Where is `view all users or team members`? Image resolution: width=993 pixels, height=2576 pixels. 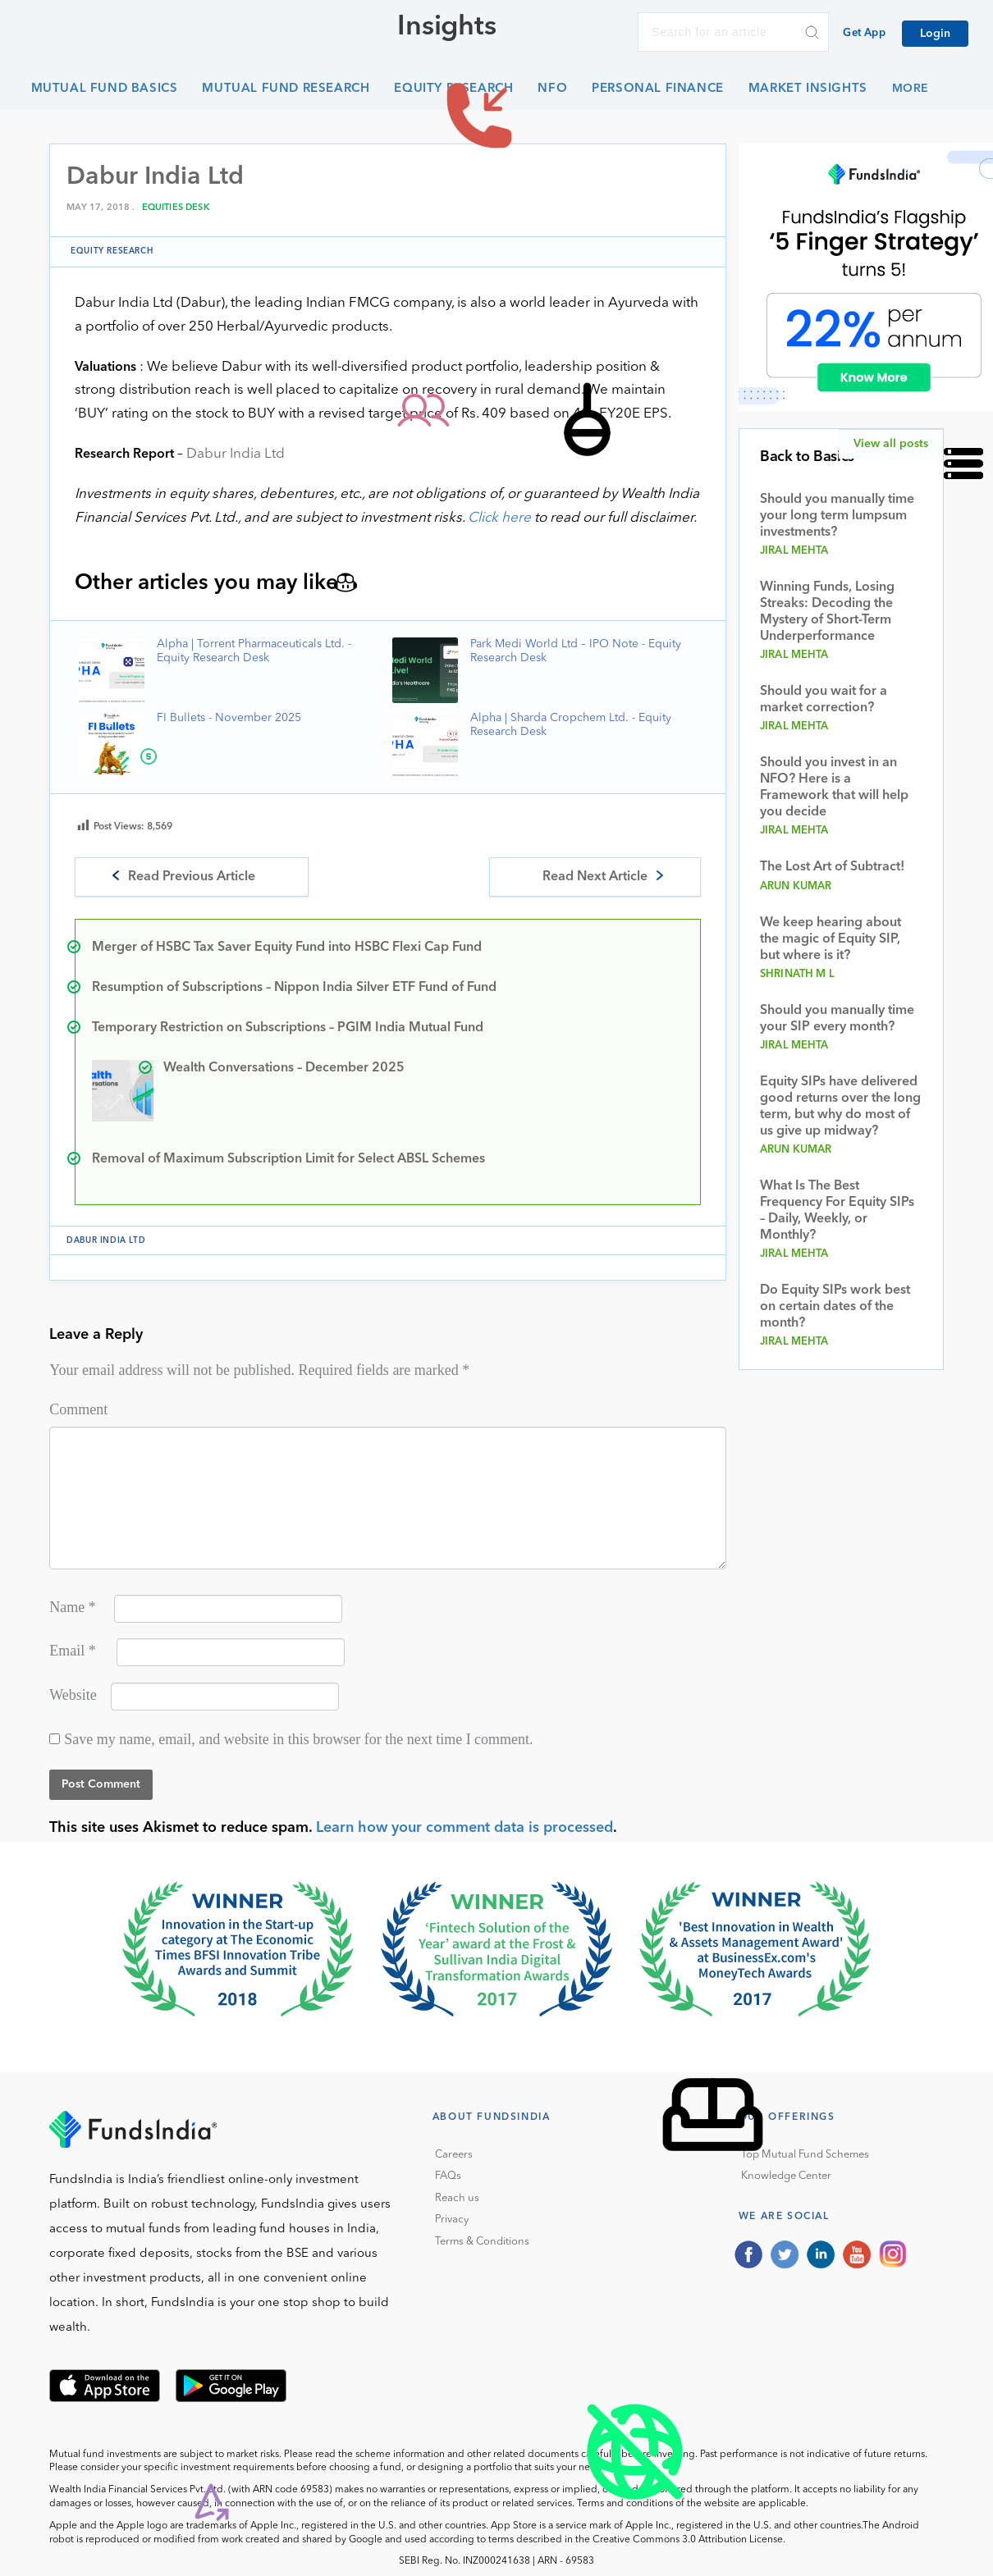 view all users or team members is located at coordinates (423, 410).